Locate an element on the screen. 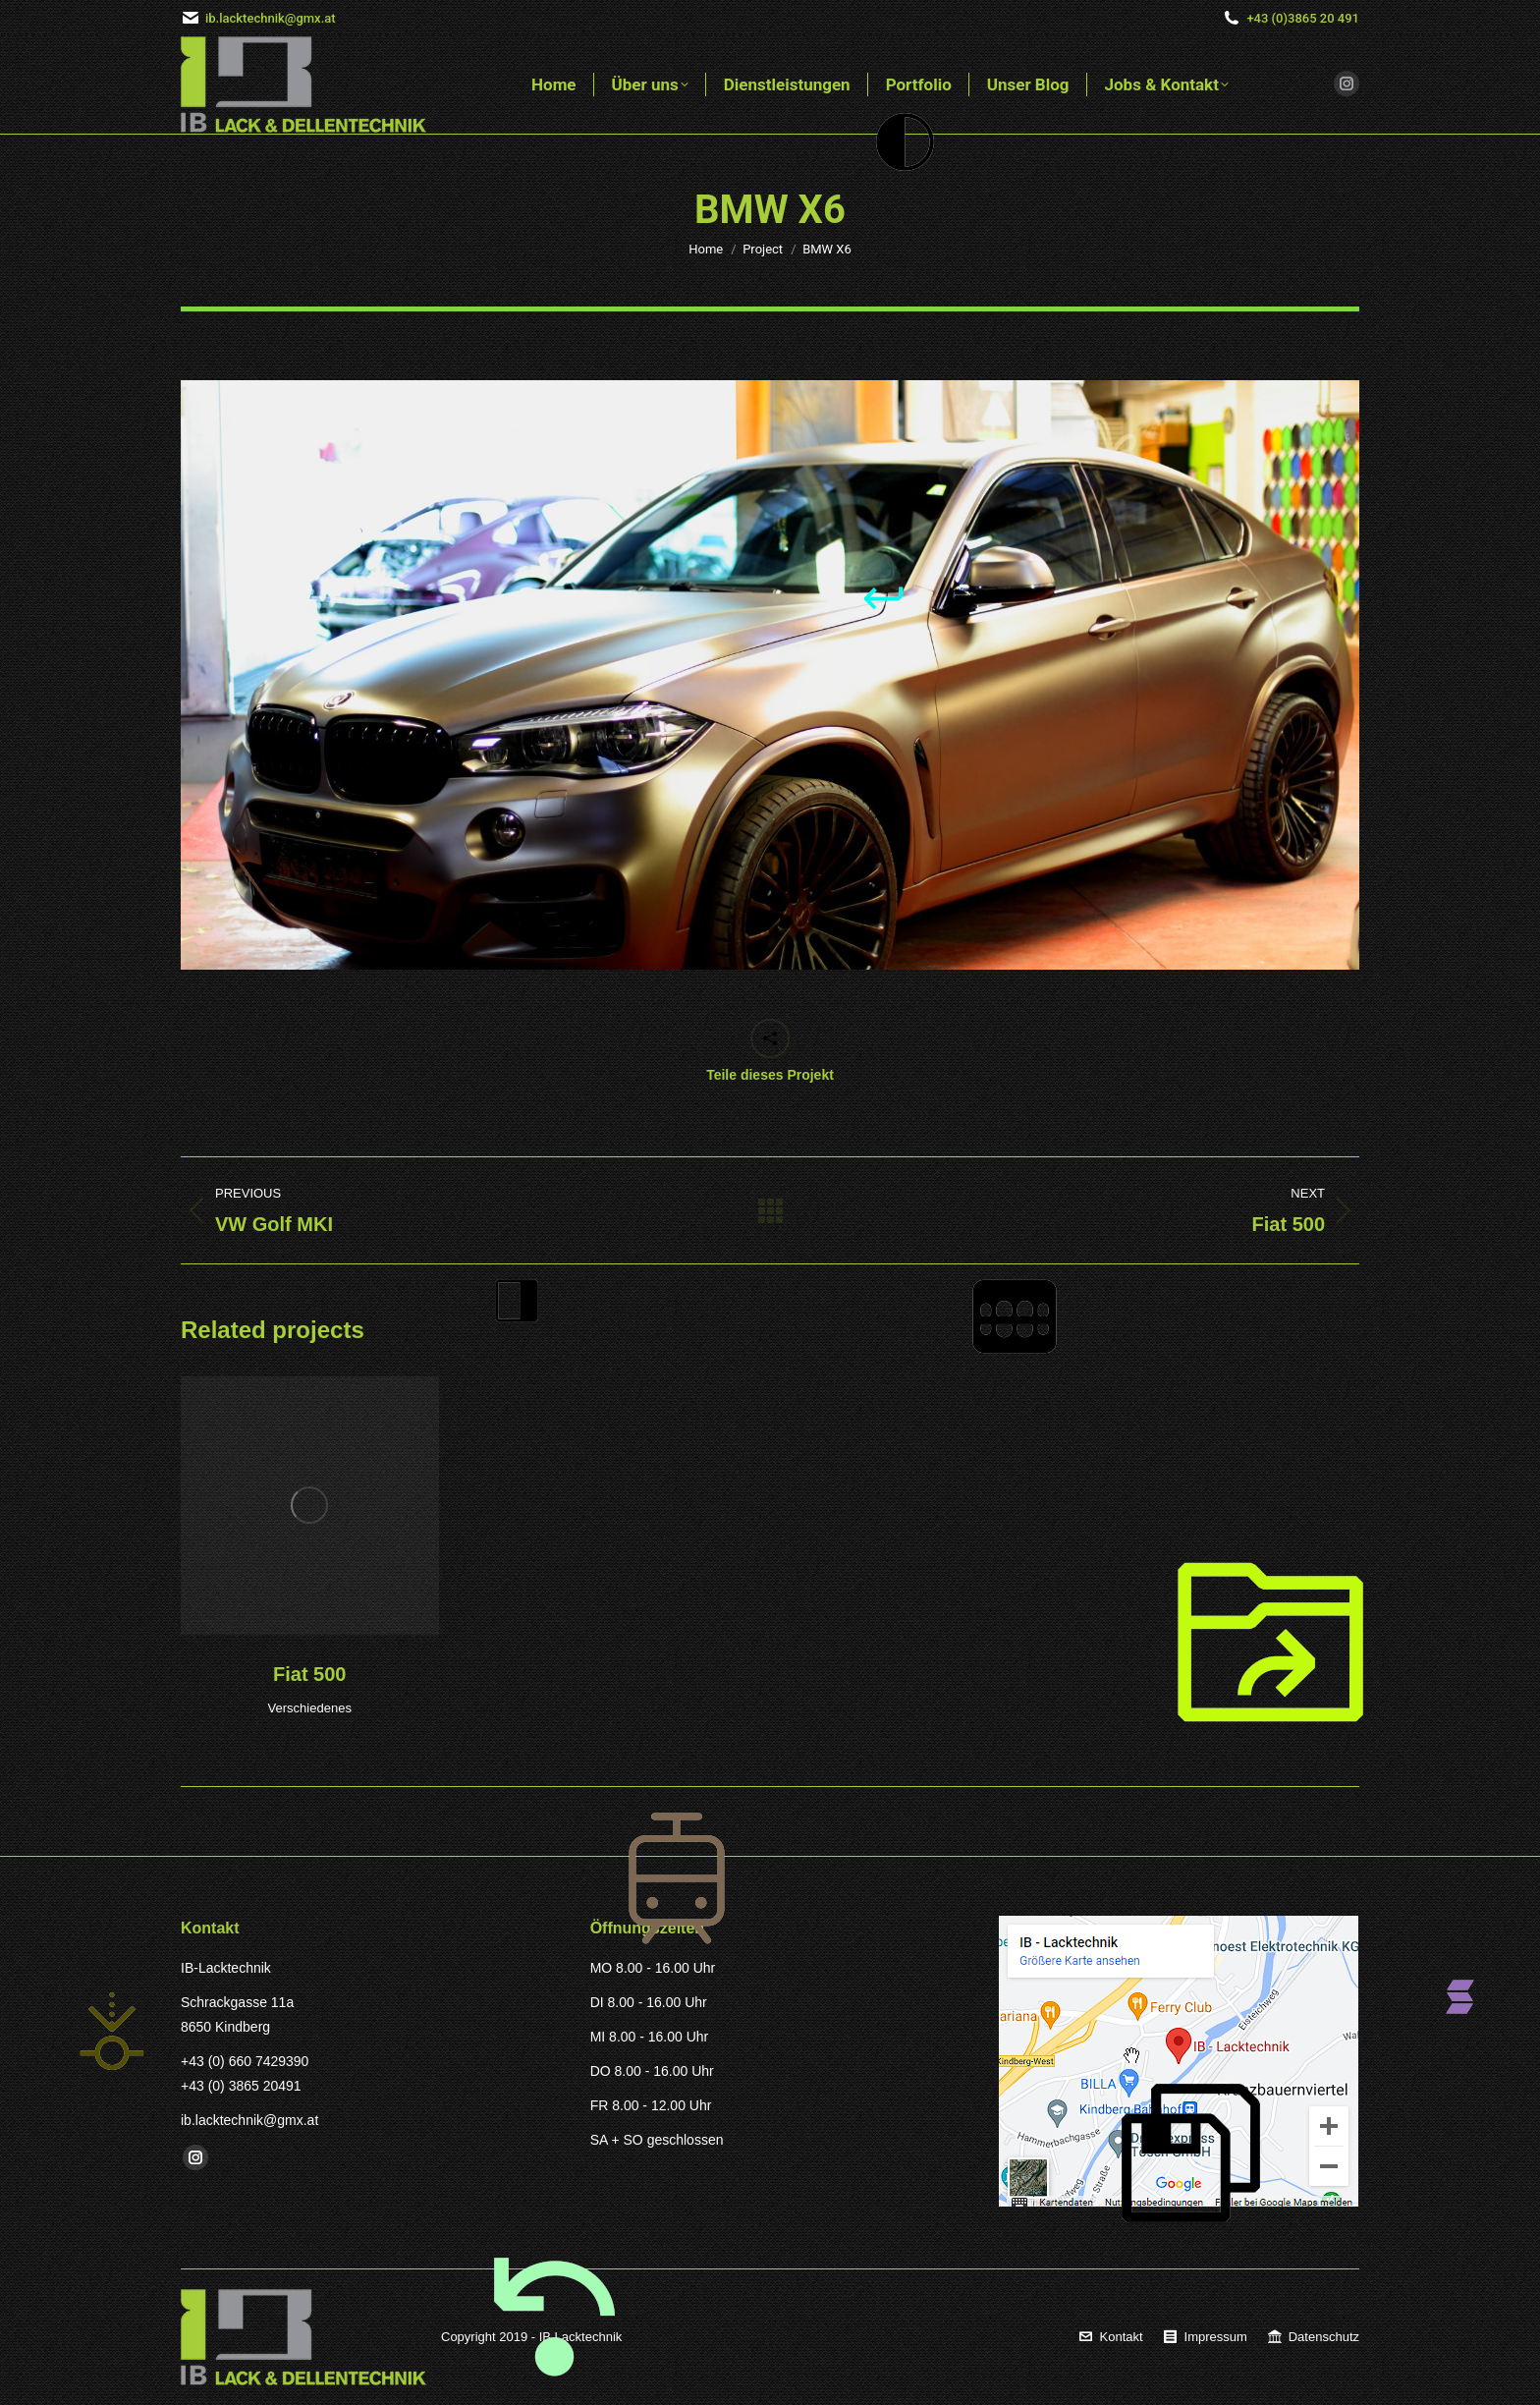 The image size is (1540, 2405). save all open files at once is located at coordinates (1190, 2153).